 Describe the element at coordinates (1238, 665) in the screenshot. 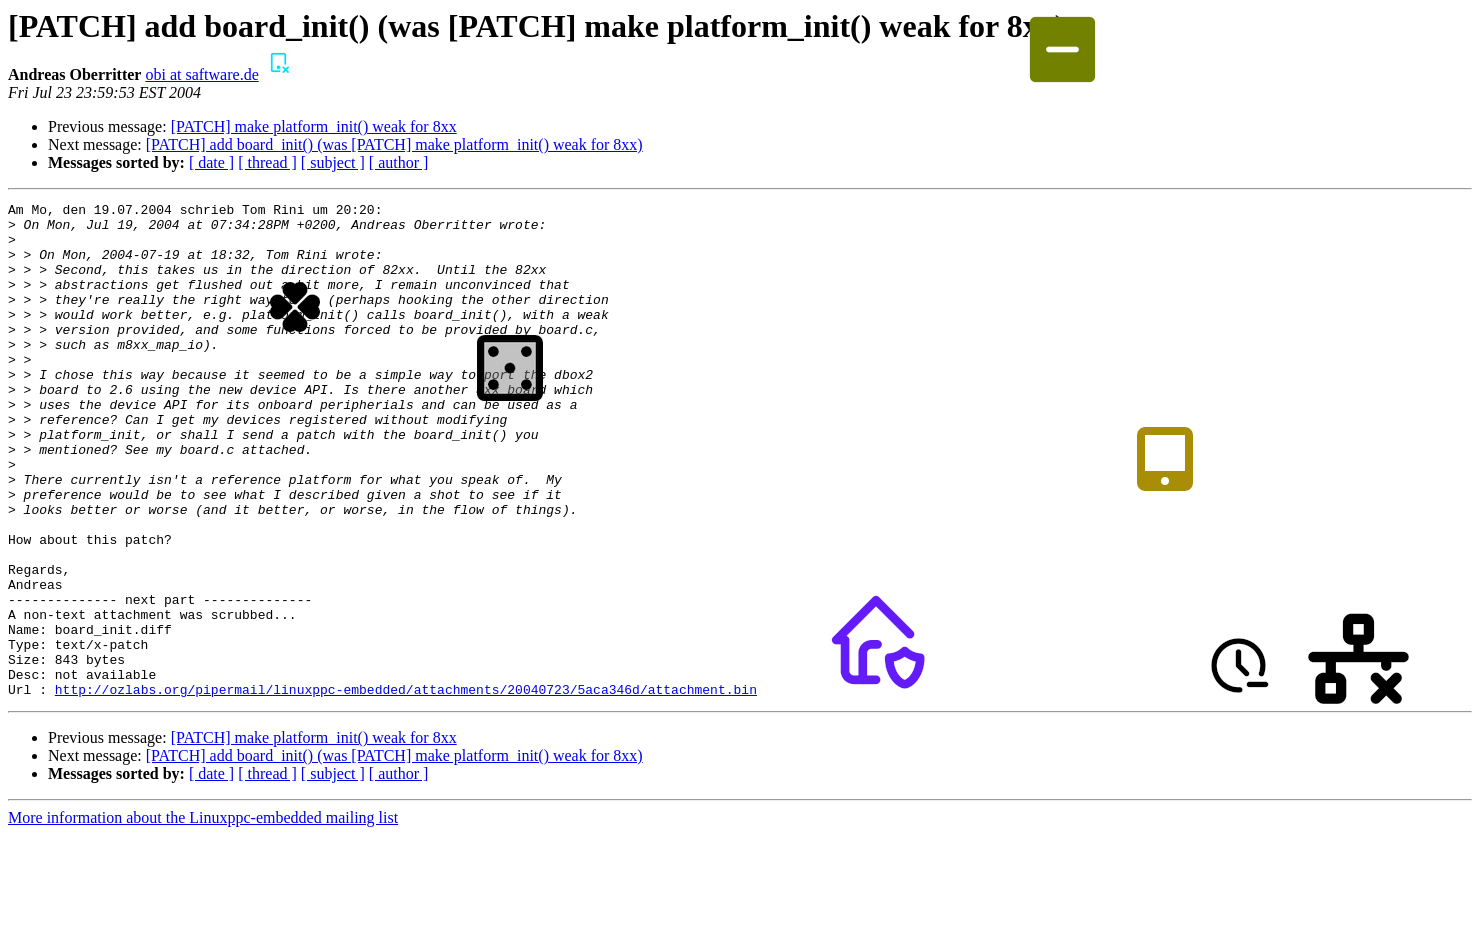

I see `remove time or reduce duration` at that location.